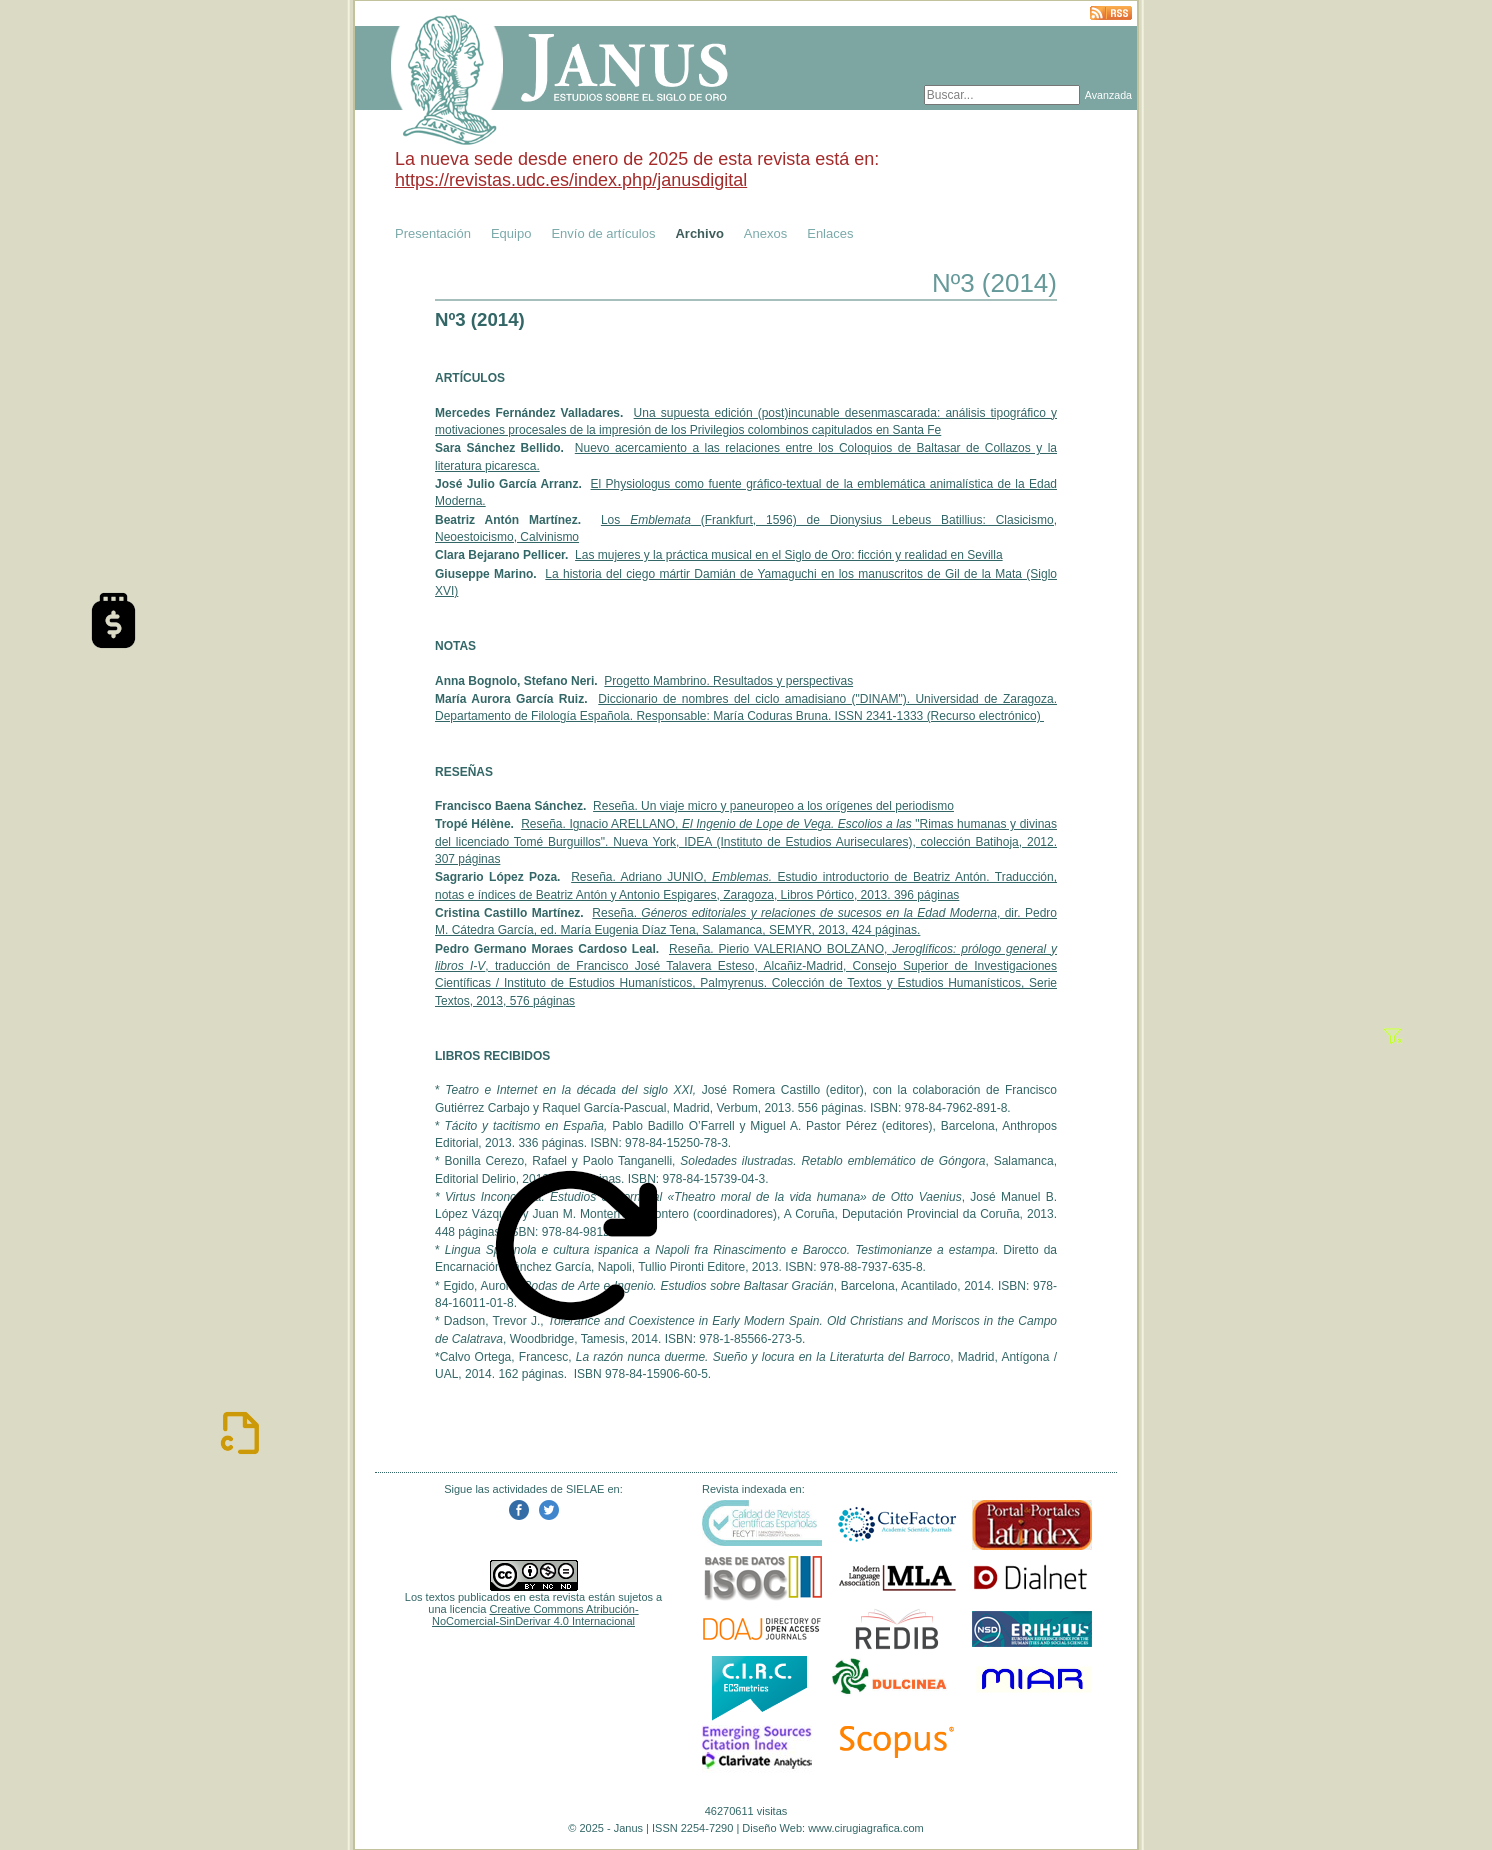 Image resolution: width=1492 pixels, height=1850 pixels. I want to click on clear all active filters, so click(1392, 1035).